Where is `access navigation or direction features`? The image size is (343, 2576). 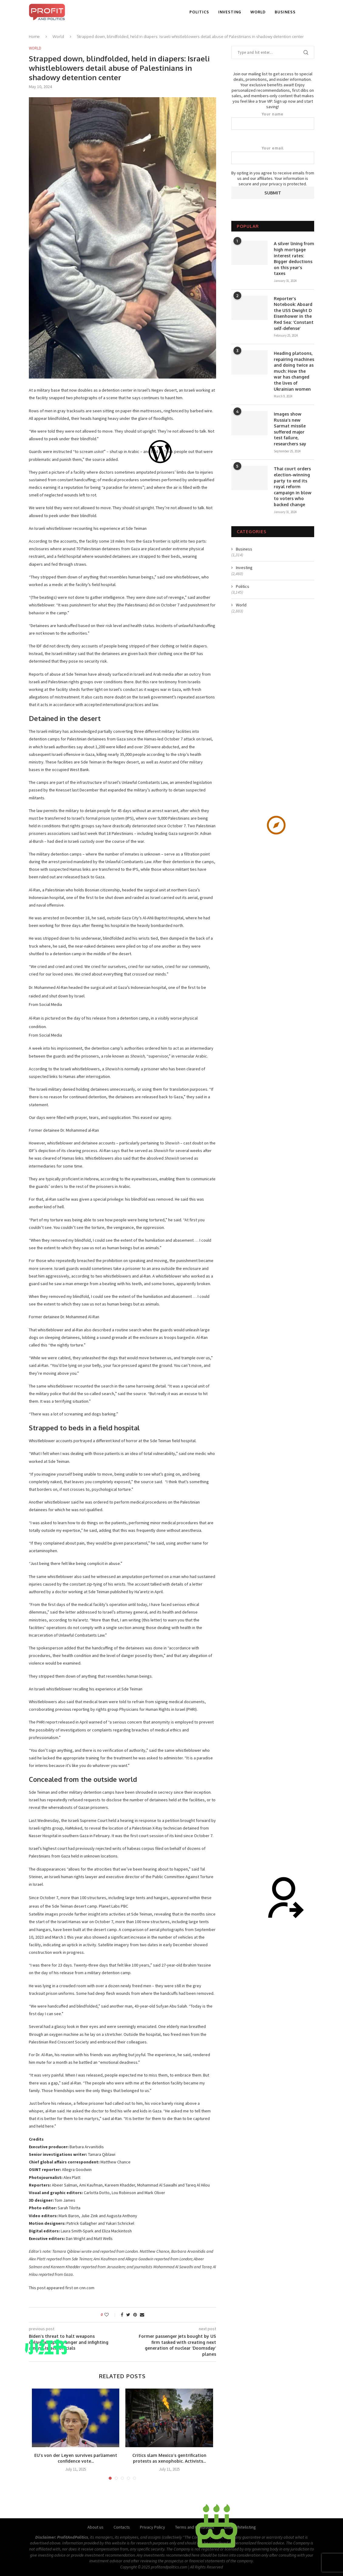 access navigation or direction features is located at coordinates (276, 825).